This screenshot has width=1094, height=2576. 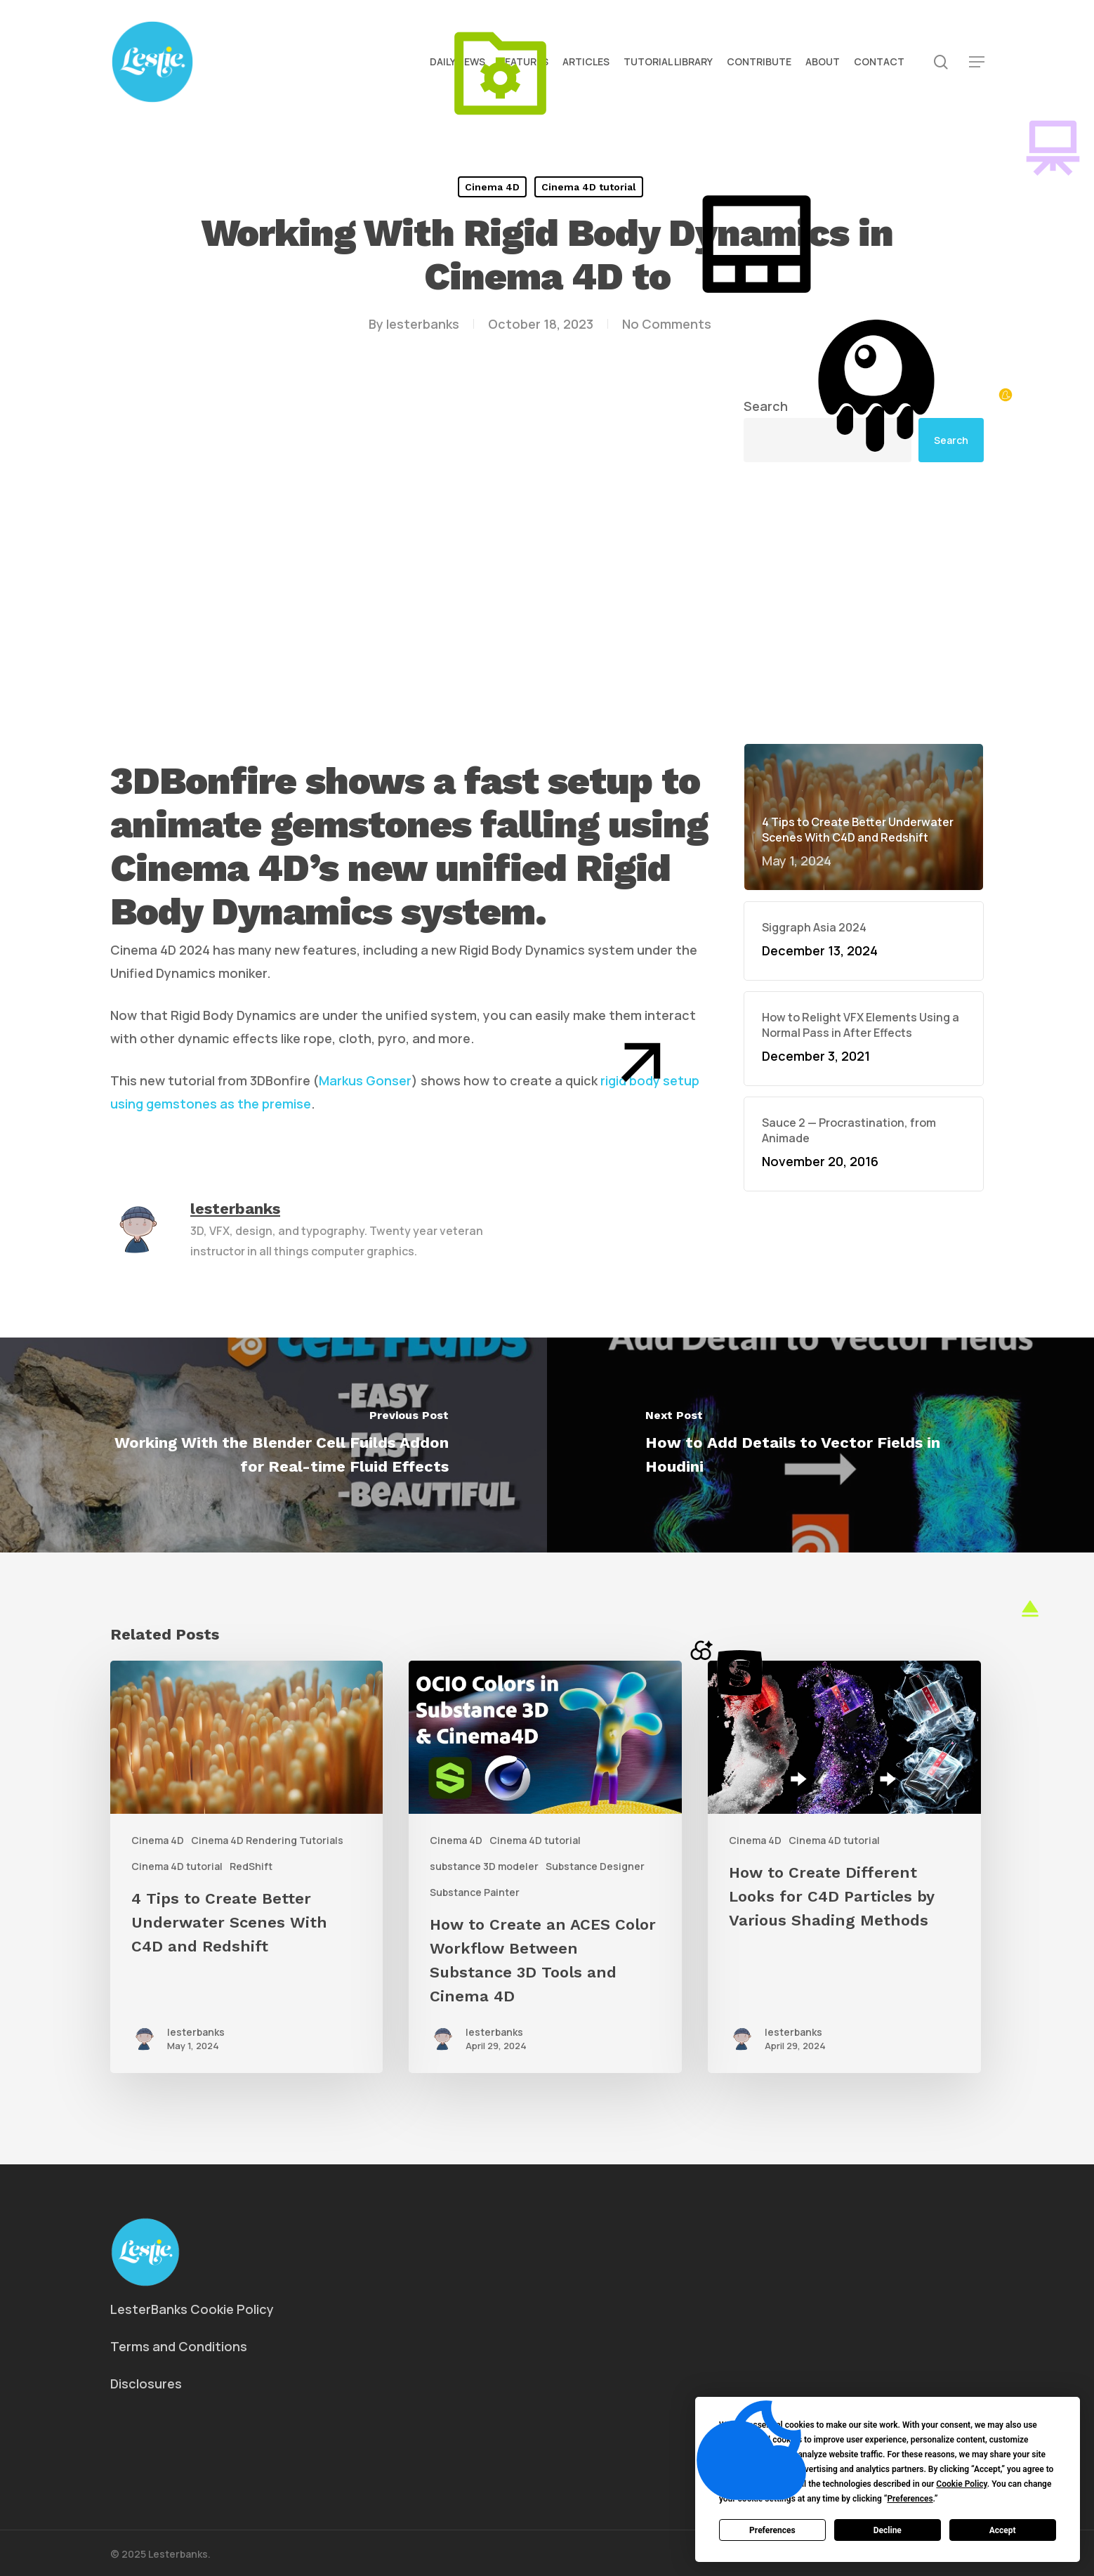 I want to click on access folder settings or preferences, so click(x=500, y=73).